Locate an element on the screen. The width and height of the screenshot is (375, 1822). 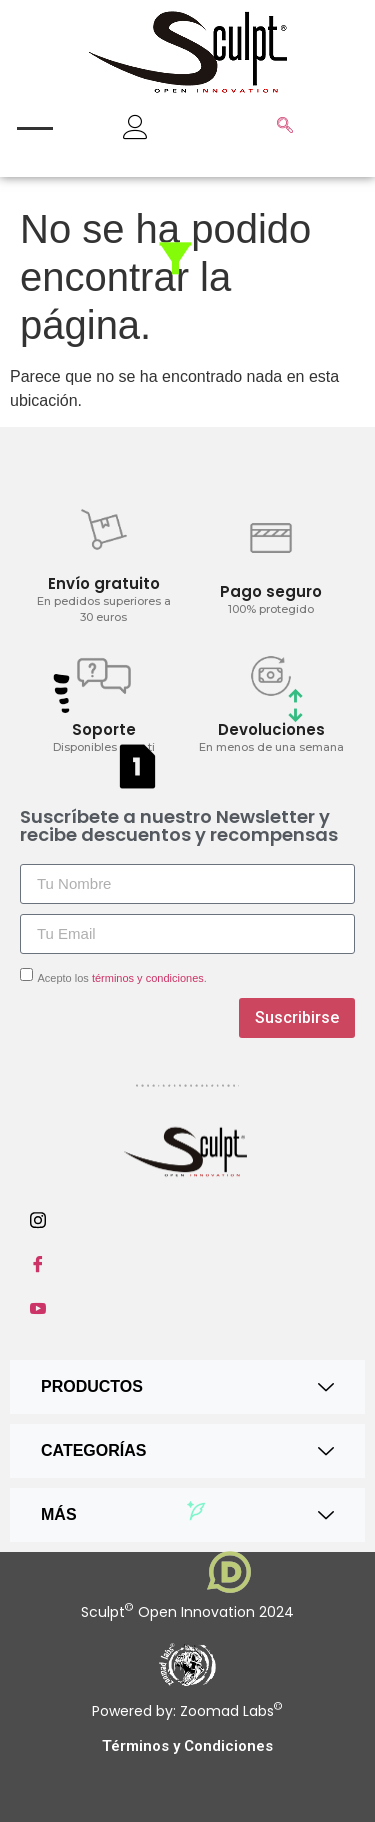
filter list or search results is located at coordinates (175, 256).